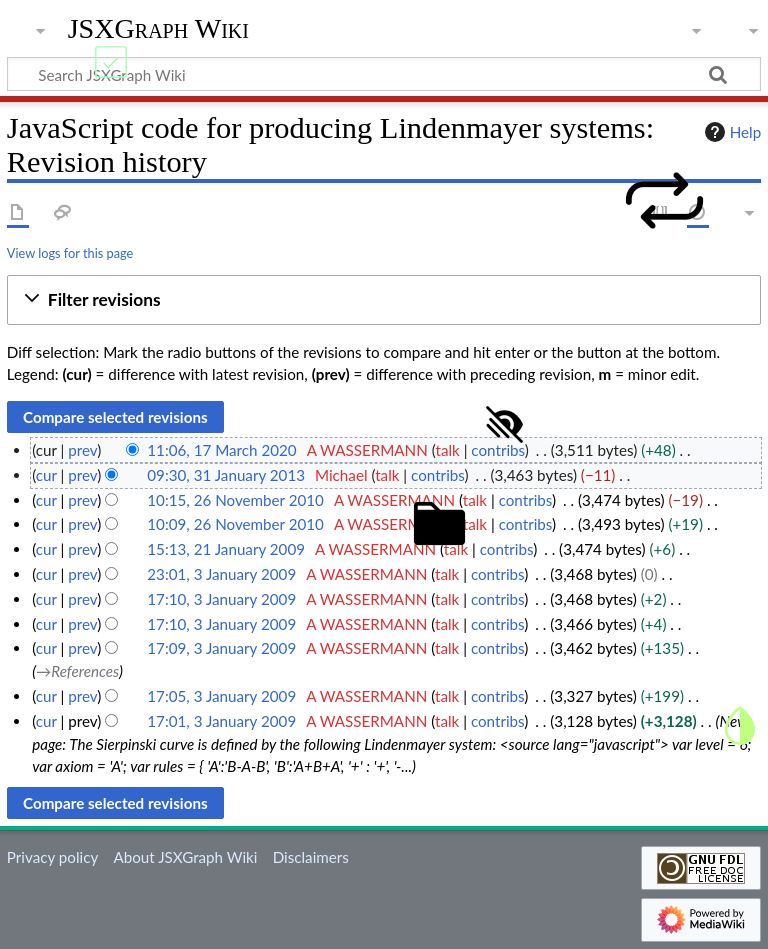  What do you see at coordinates (111, 62) in the screenshot?
I see `mark task as complete` at bounding box center [111, 62].